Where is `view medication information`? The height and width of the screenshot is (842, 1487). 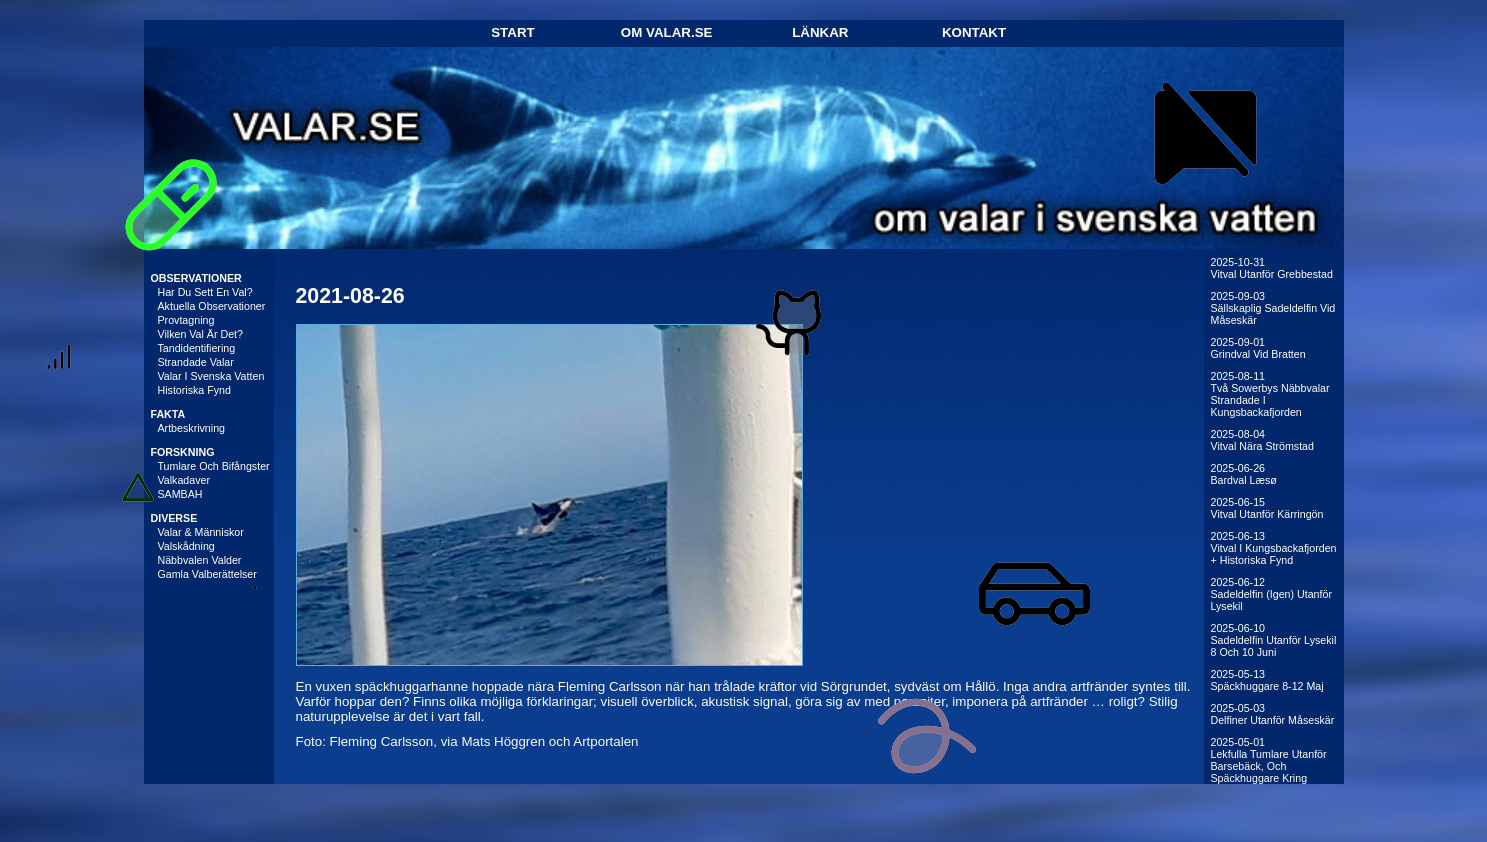
view medication information is located at coordinates (171, 205).